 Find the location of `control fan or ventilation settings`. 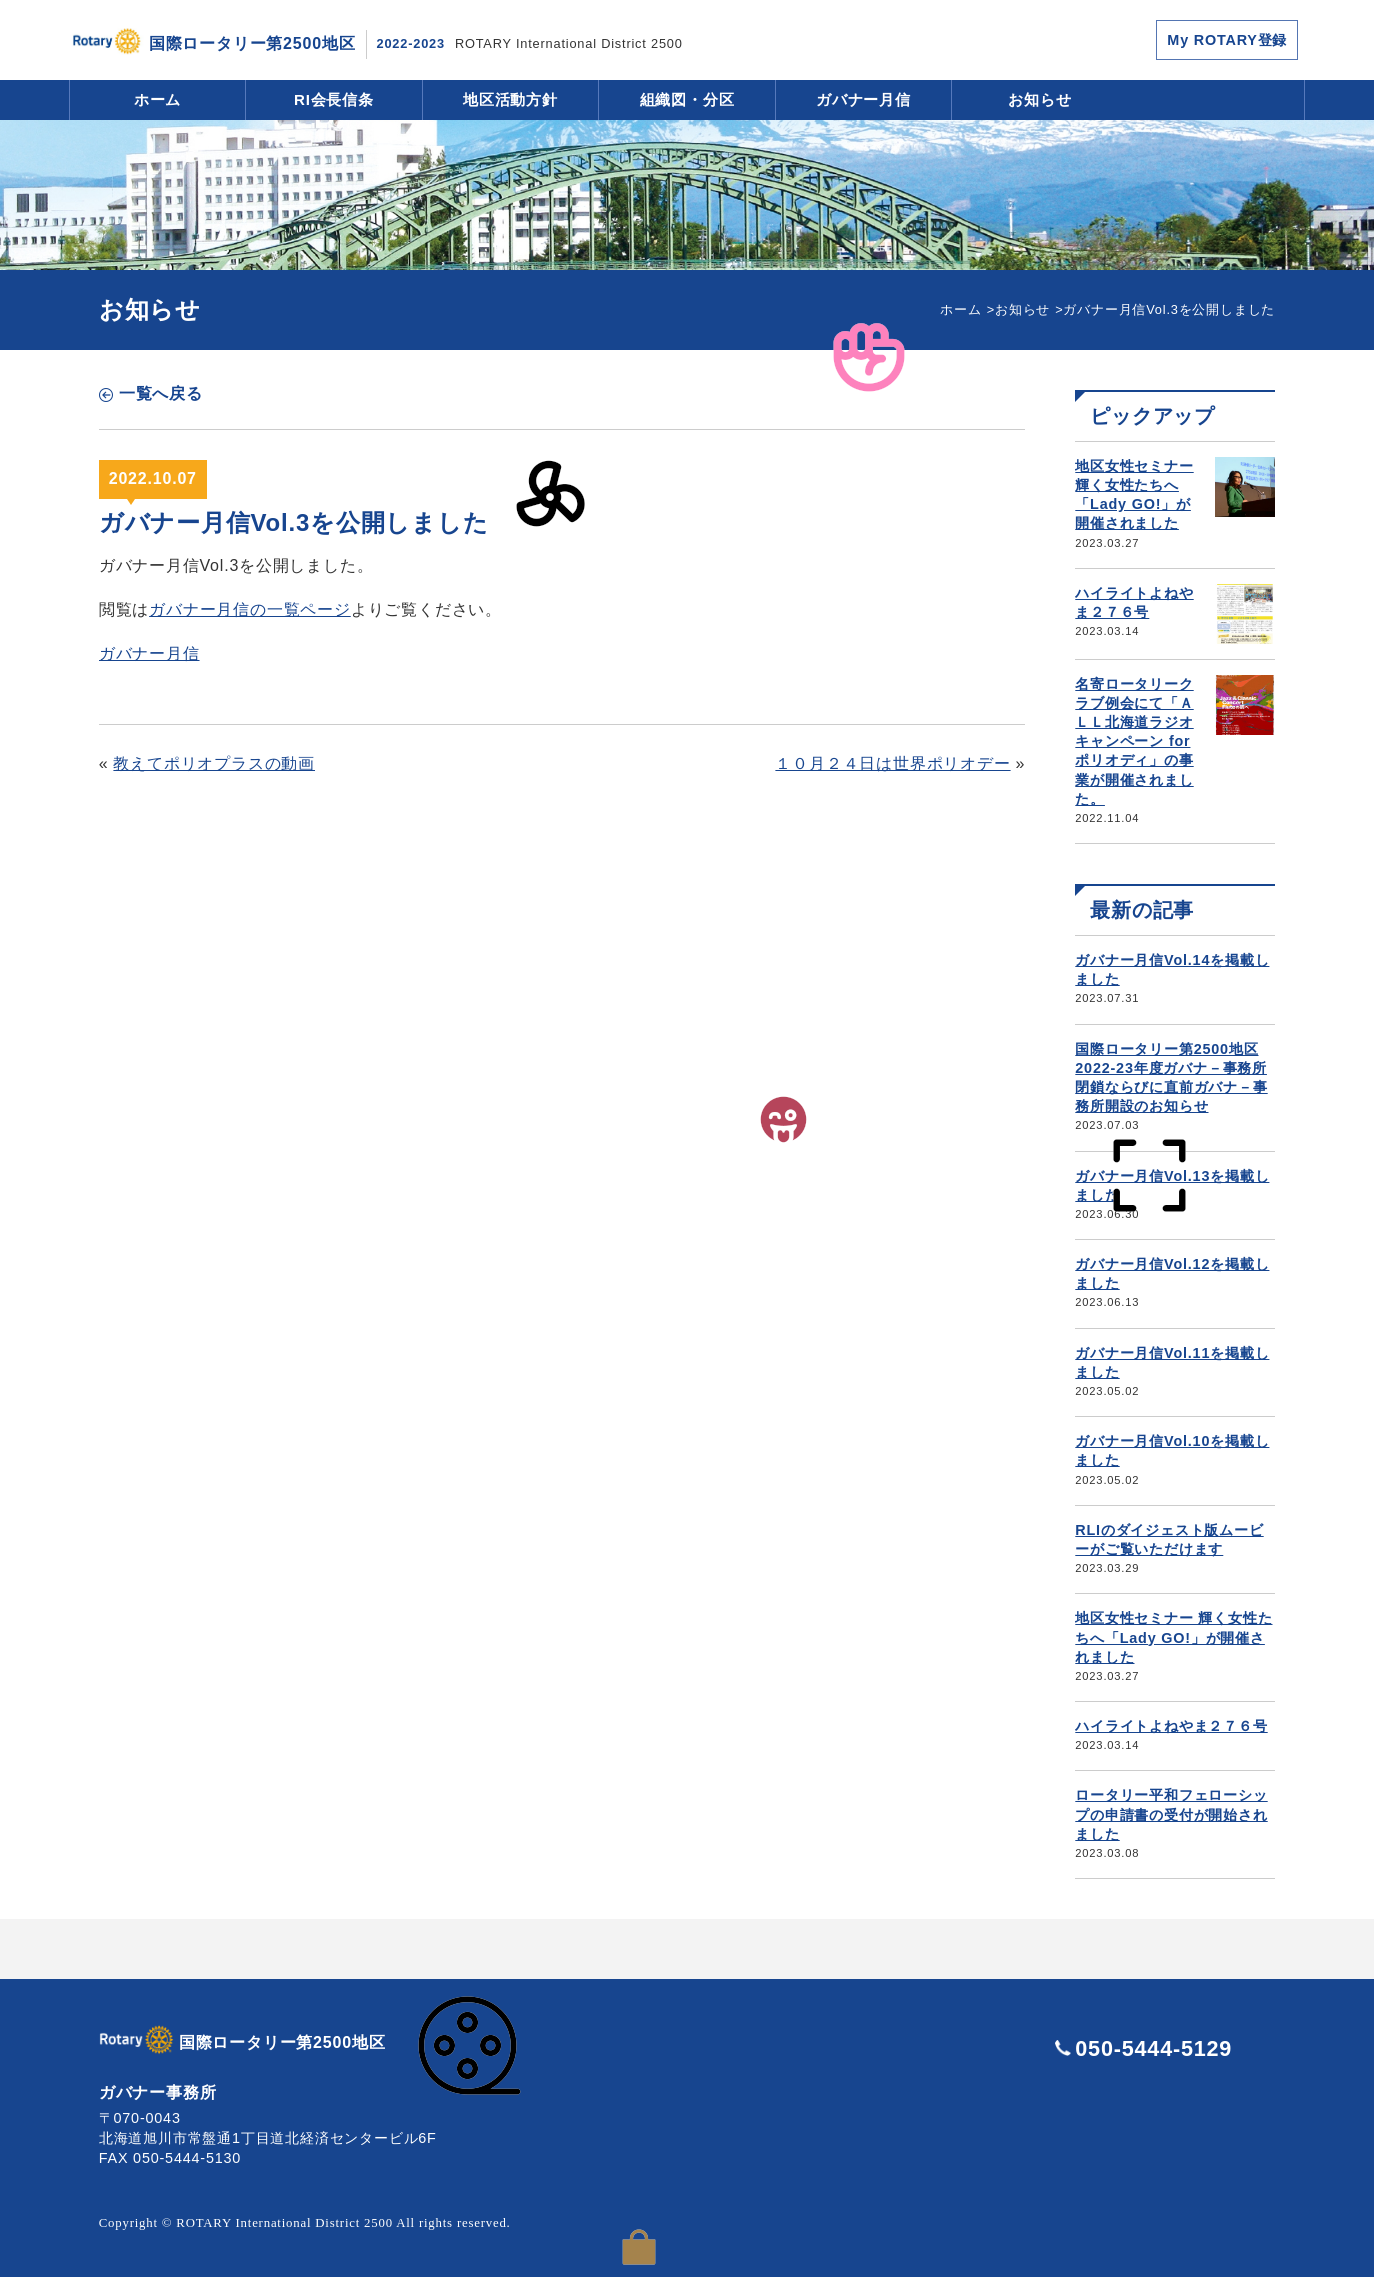

control fan or ventilation settings is located at coordinates (550, 497).